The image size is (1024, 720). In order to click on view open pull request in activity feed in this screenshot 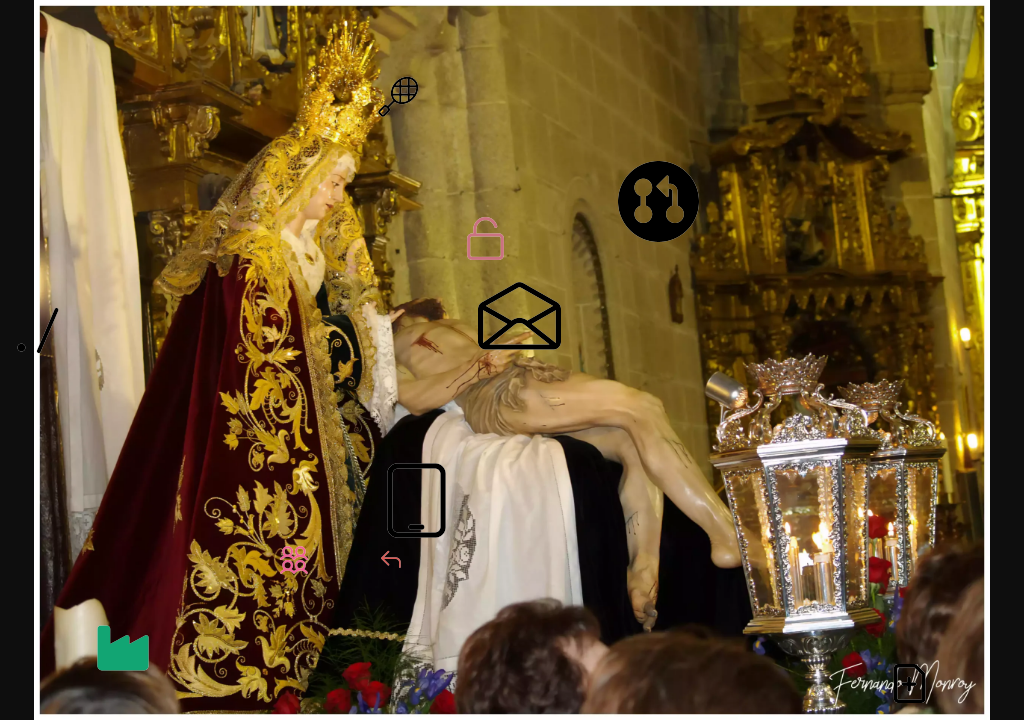, I will do `click(658, 201)`.